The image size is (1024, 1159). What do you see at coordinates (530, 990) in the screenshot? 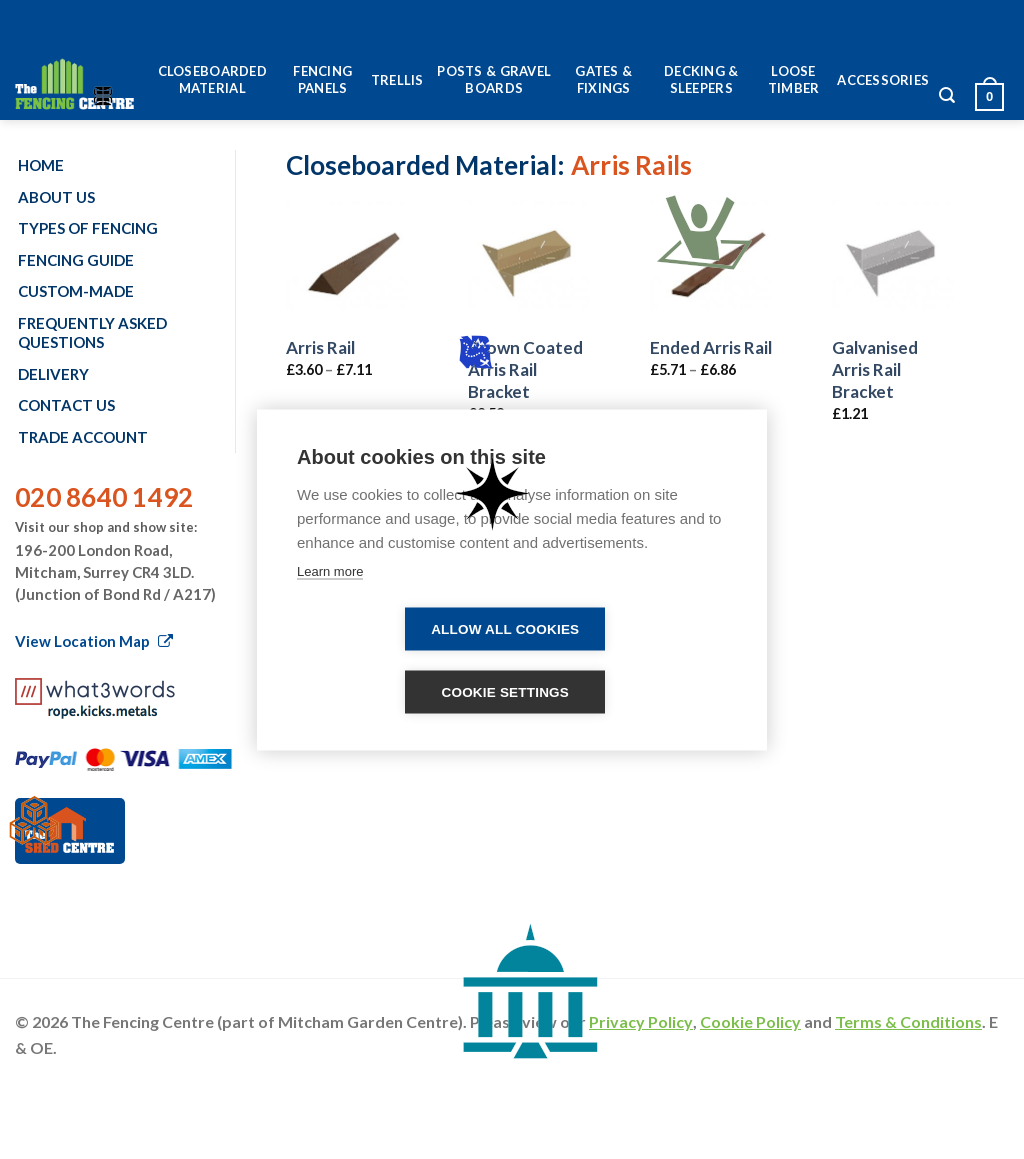
I see `access government or civic services` at bounding box center [530, 990].